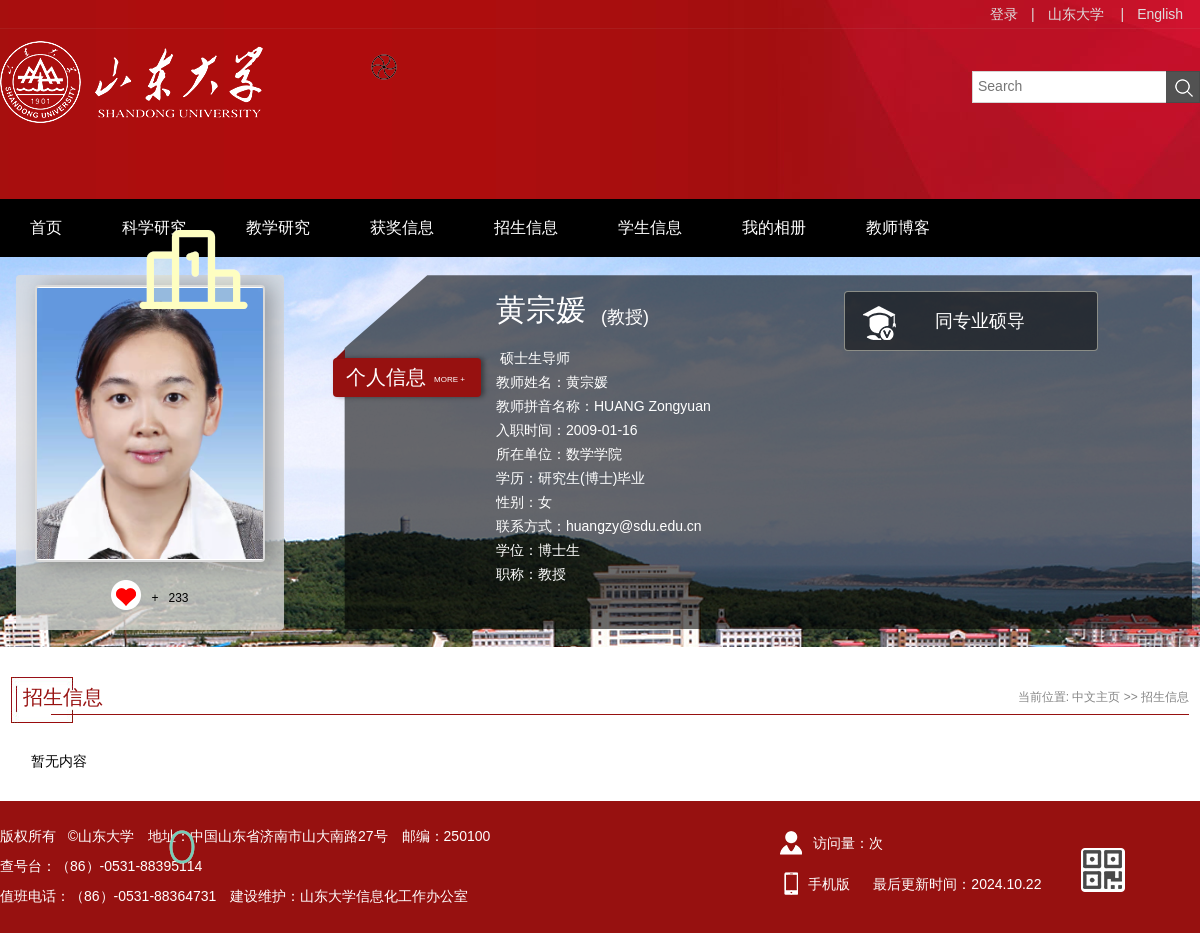 This screenshot has width=1200, height=933. What do you see at coordinates (193, 269) in the screenshot?
I see `view leaderboard or rankings` at bounding box center [193, 269].